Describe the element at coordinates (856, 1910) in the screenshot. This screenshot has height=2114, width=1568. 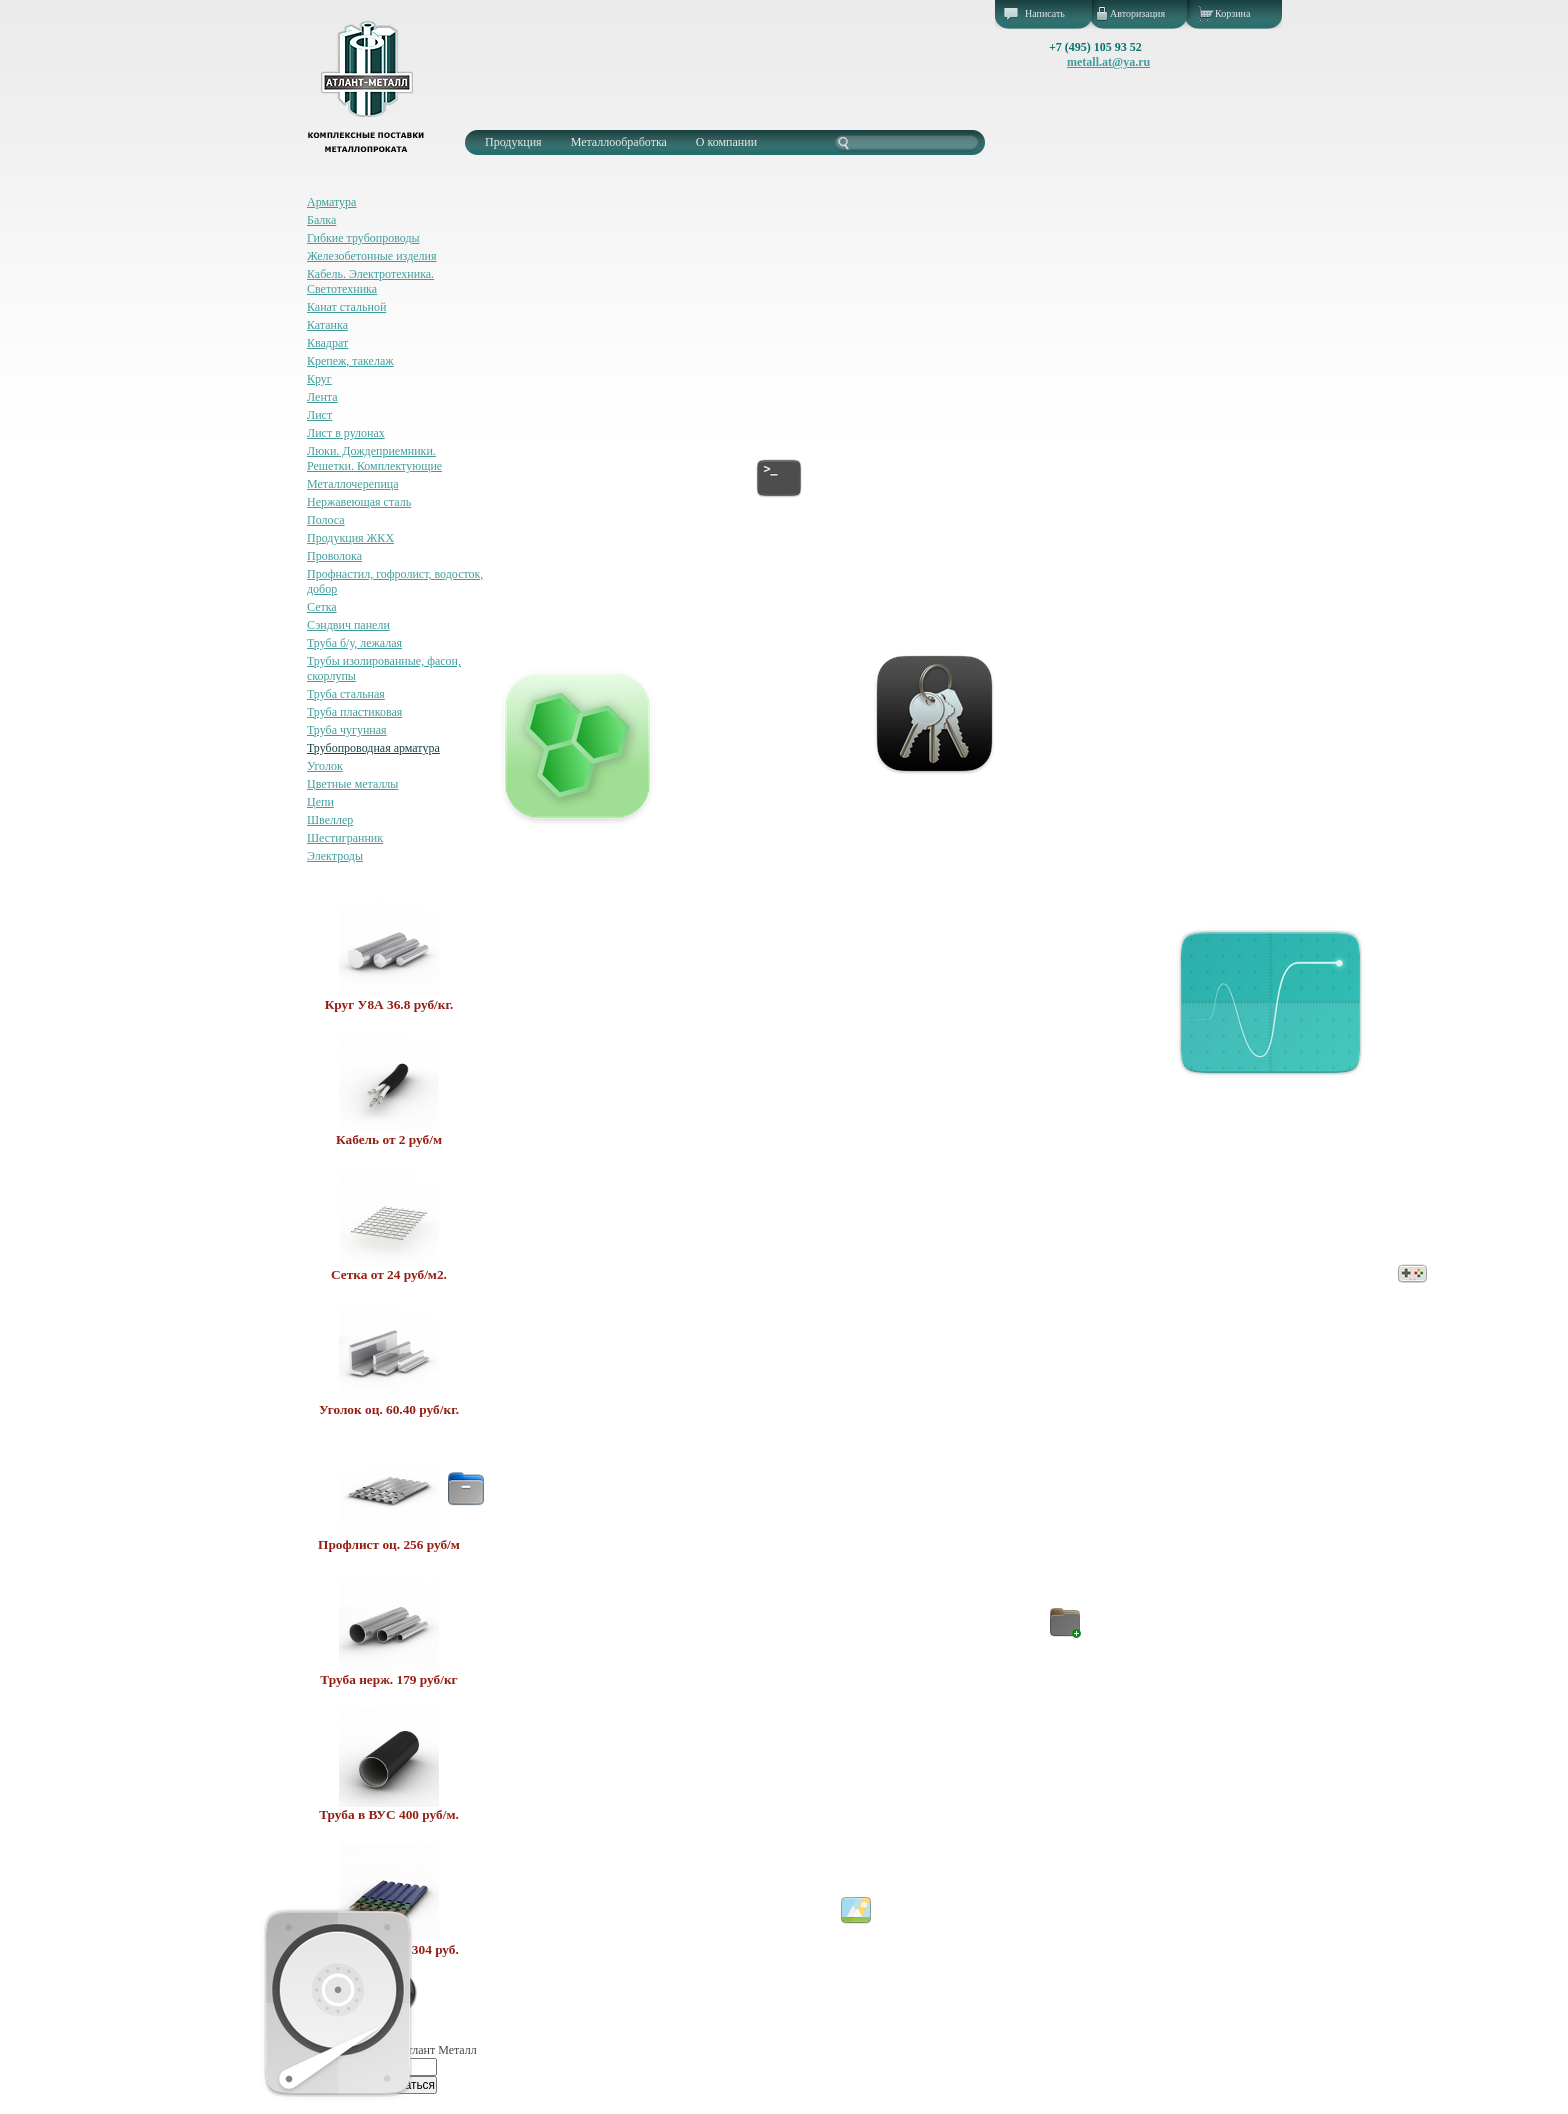
I see `open the photo gallery app` at that location.